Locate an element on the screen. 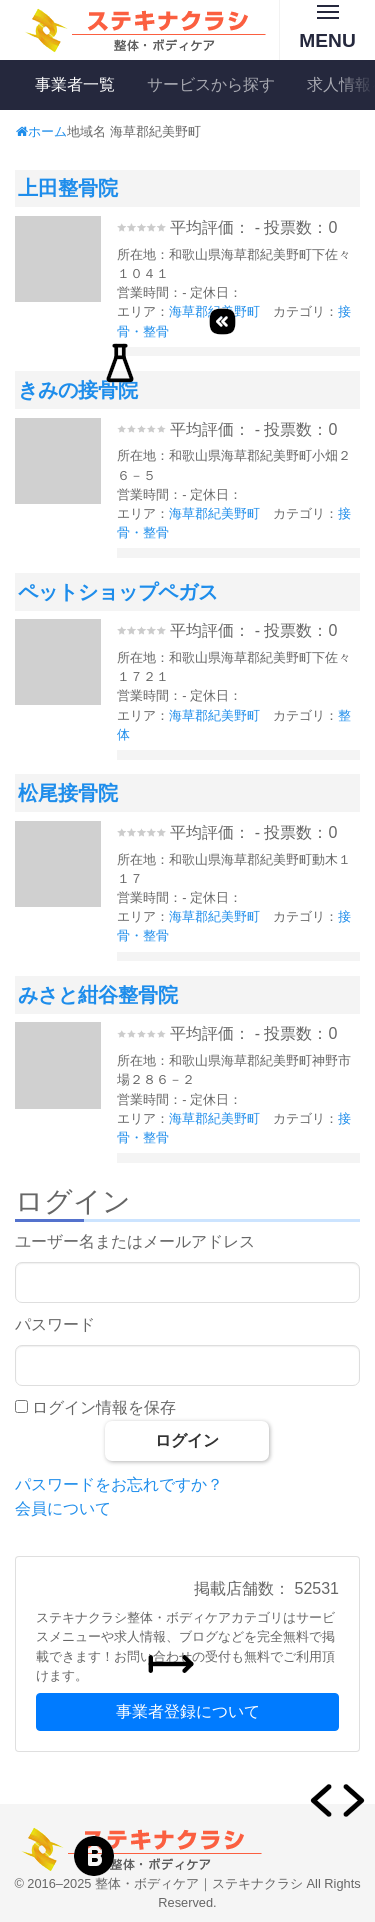 This screenshot has height=1922, width=375. xbox controller B button indicator is located at coordinates (94, 1856).